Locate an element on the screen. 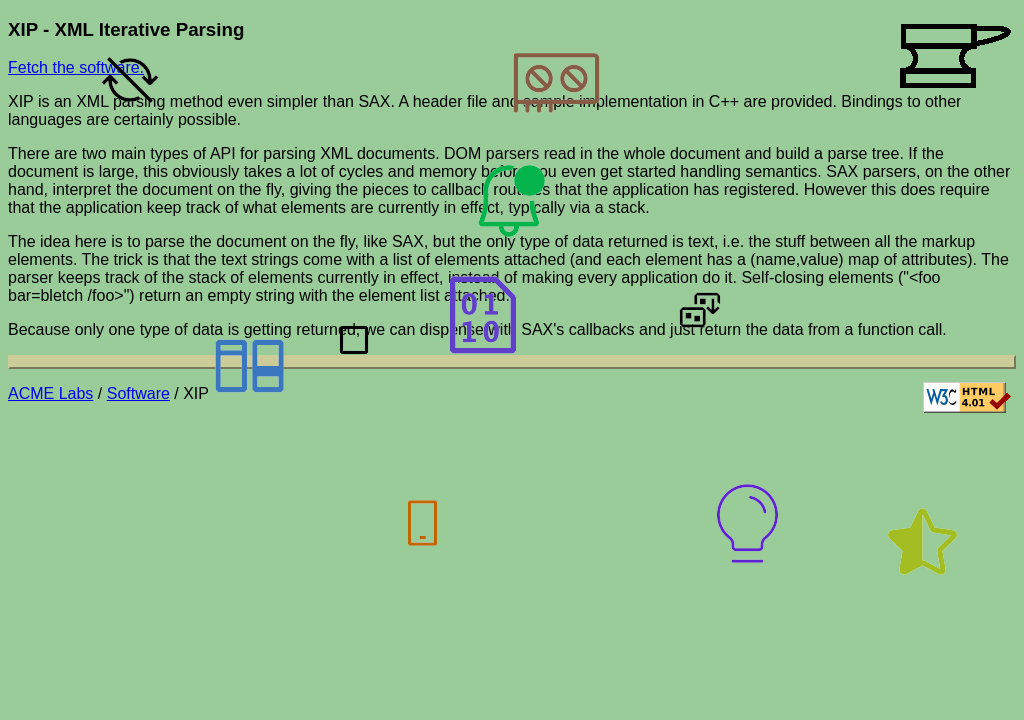  view graphics card or GPU information is located at coordinates (556, 81).